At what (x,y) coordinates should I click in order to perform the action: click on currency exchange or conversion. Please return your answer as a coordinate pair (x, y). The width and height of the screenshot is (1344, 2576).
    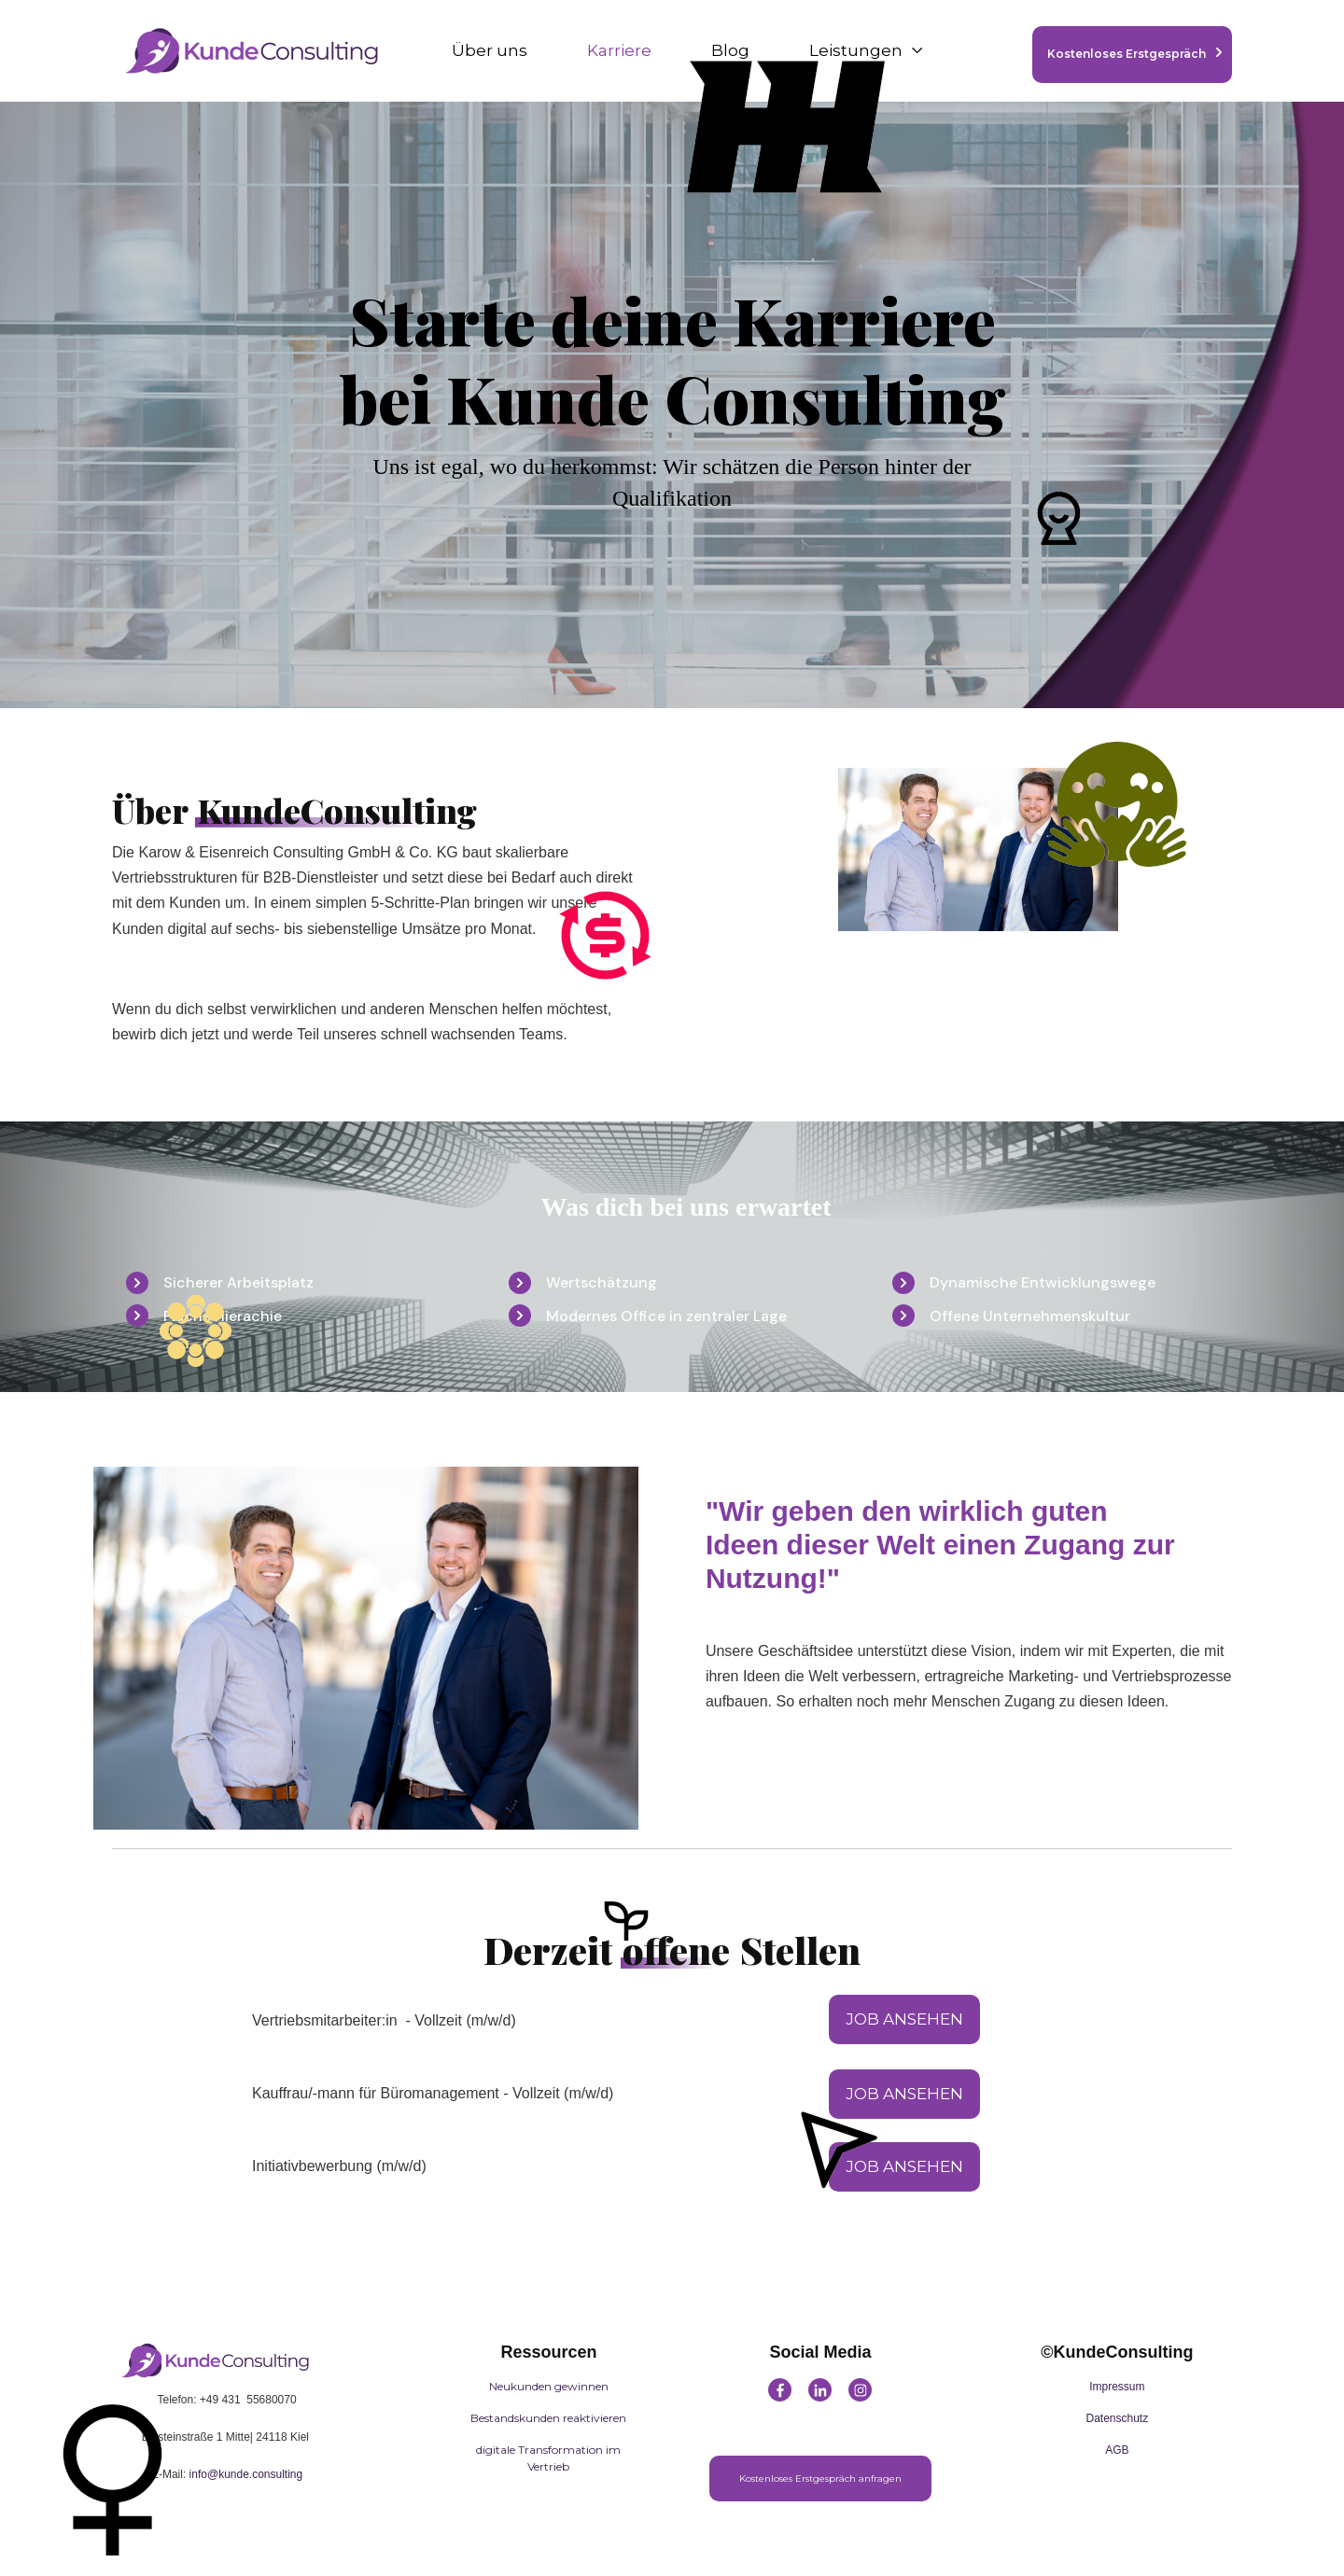
    Looking at the image, I should click on (605, 935).